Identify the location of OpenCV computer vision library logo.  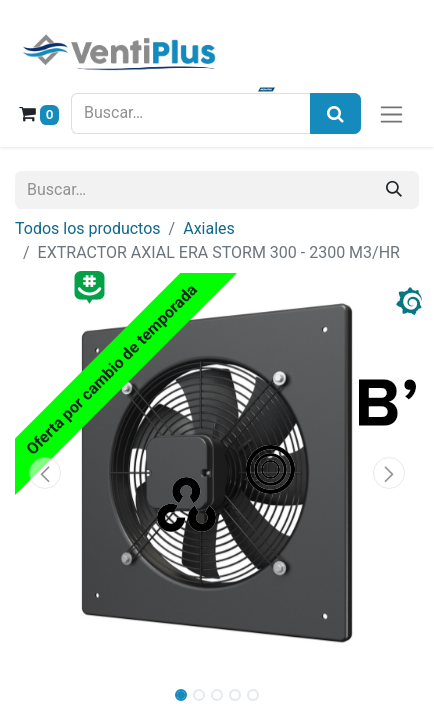
(186, 504).